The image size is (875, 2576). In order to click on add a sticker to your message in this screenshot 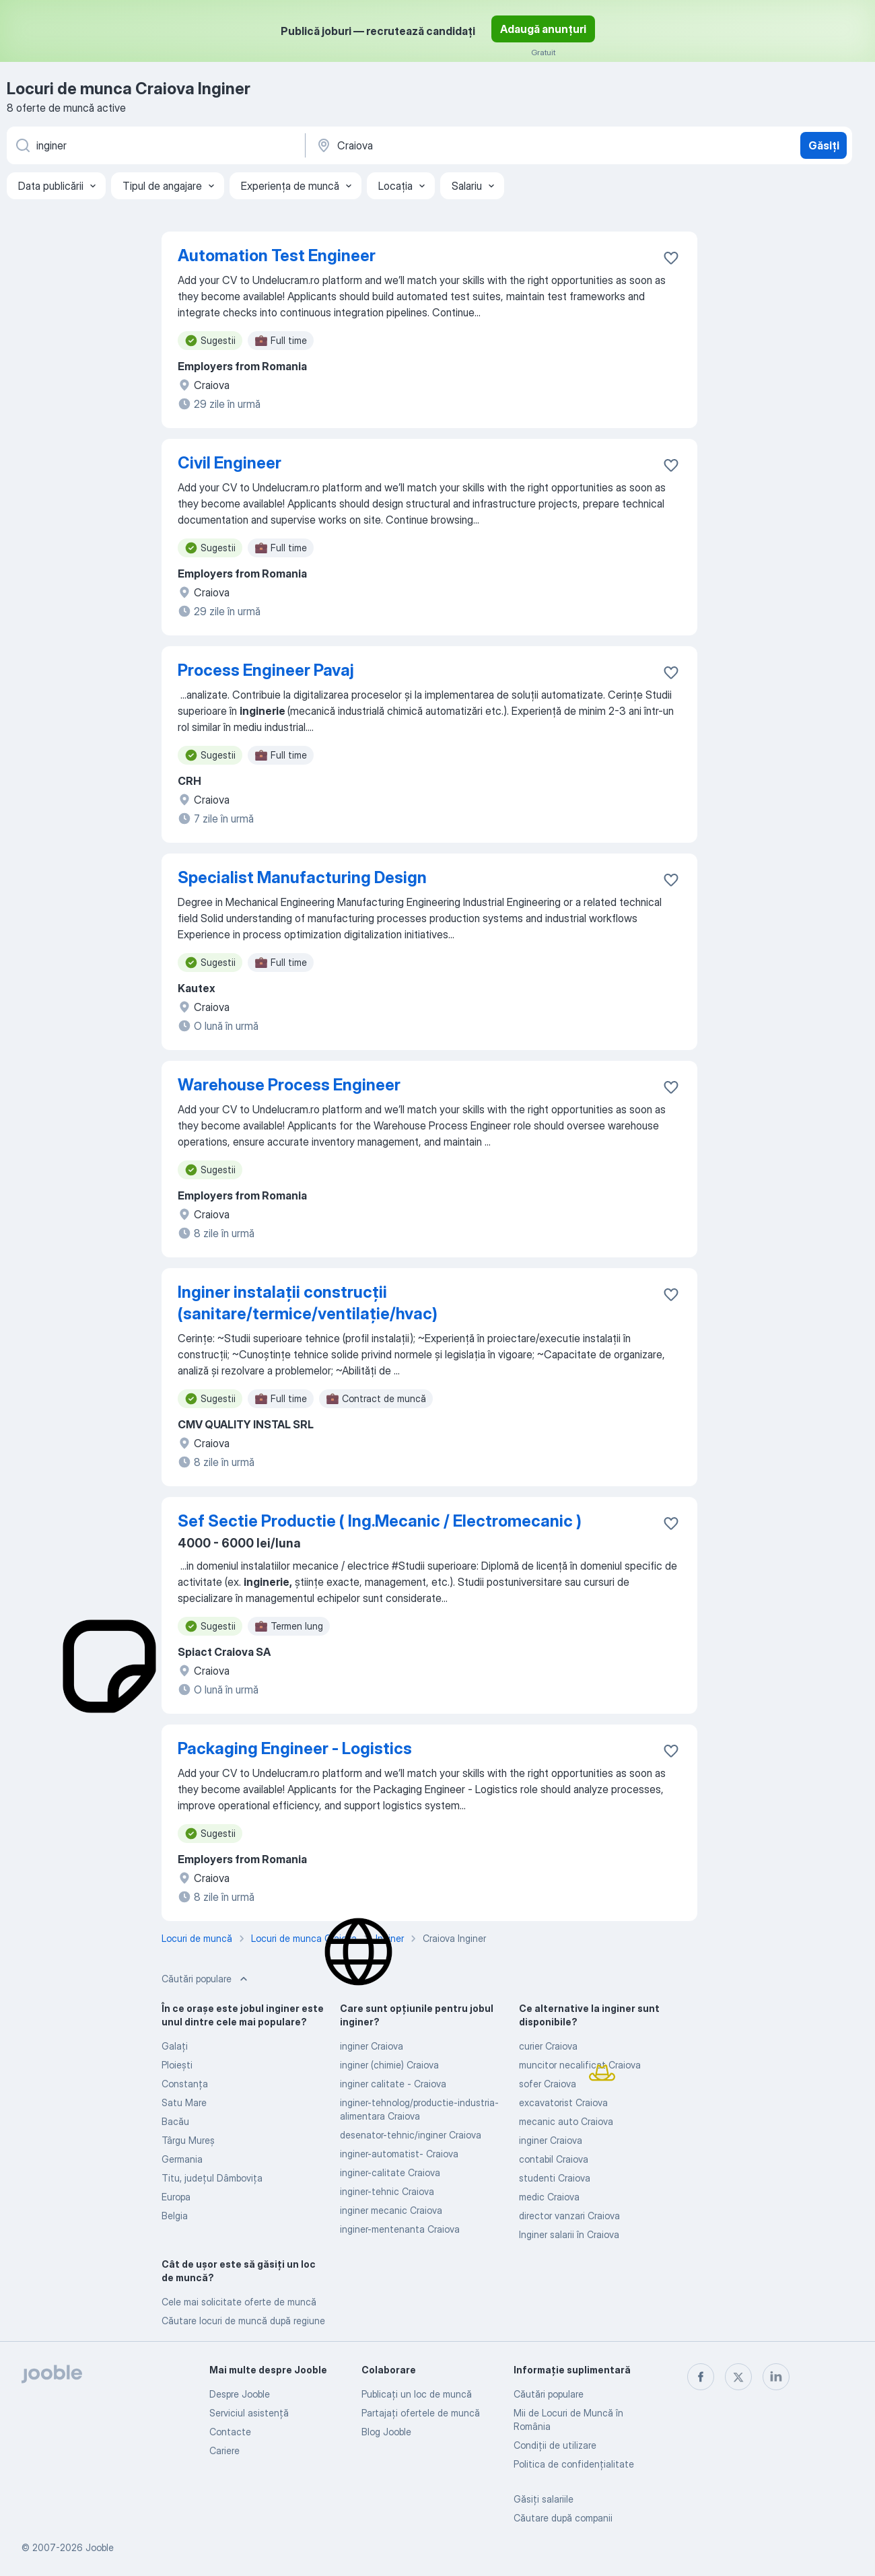, I will do `click(109, 1666)`.